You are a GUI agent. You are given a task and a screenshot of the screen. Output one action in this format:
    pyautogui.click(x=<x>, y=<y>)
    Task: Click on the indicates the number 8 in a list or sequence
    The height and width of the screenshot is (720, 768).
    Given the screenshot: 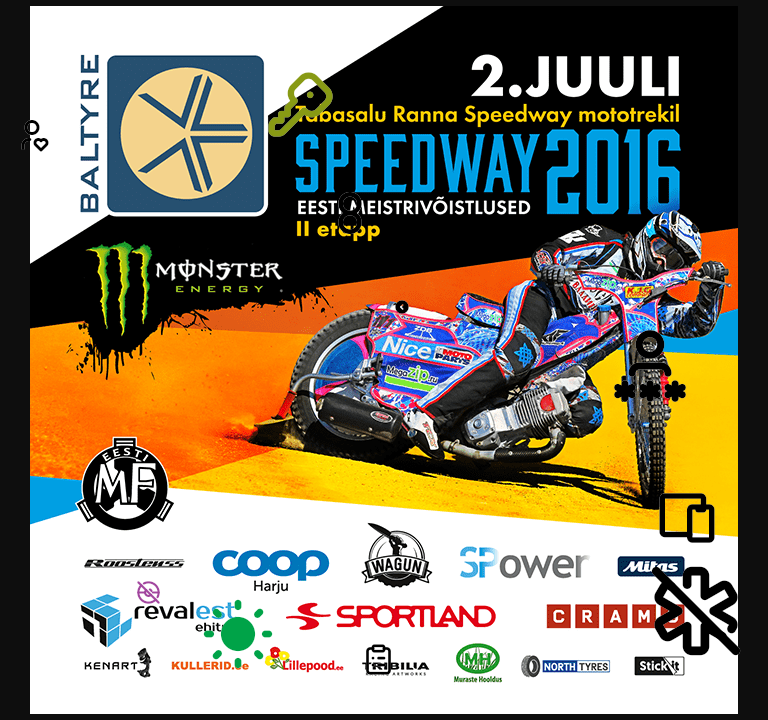 What is the action you would take?
    pyautogui.click(x=350, y=213)
    